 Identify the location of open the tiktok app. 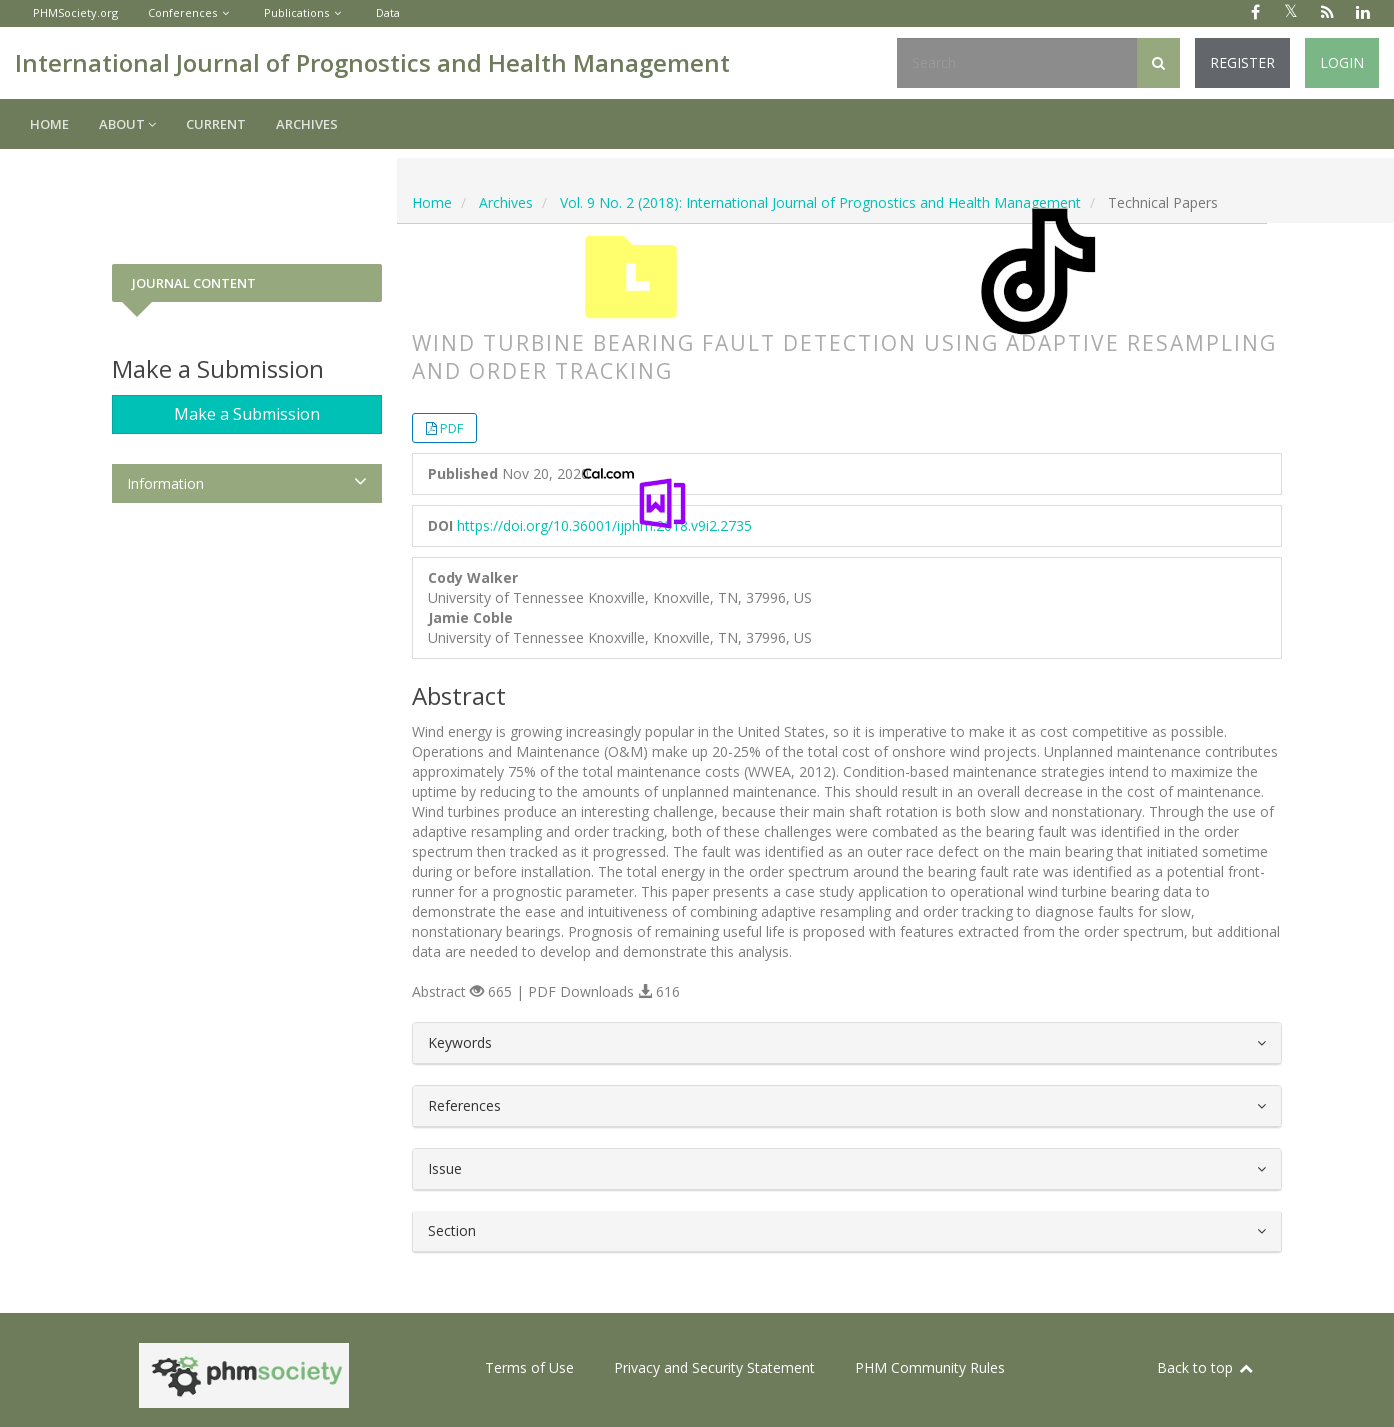
(1038, 271).